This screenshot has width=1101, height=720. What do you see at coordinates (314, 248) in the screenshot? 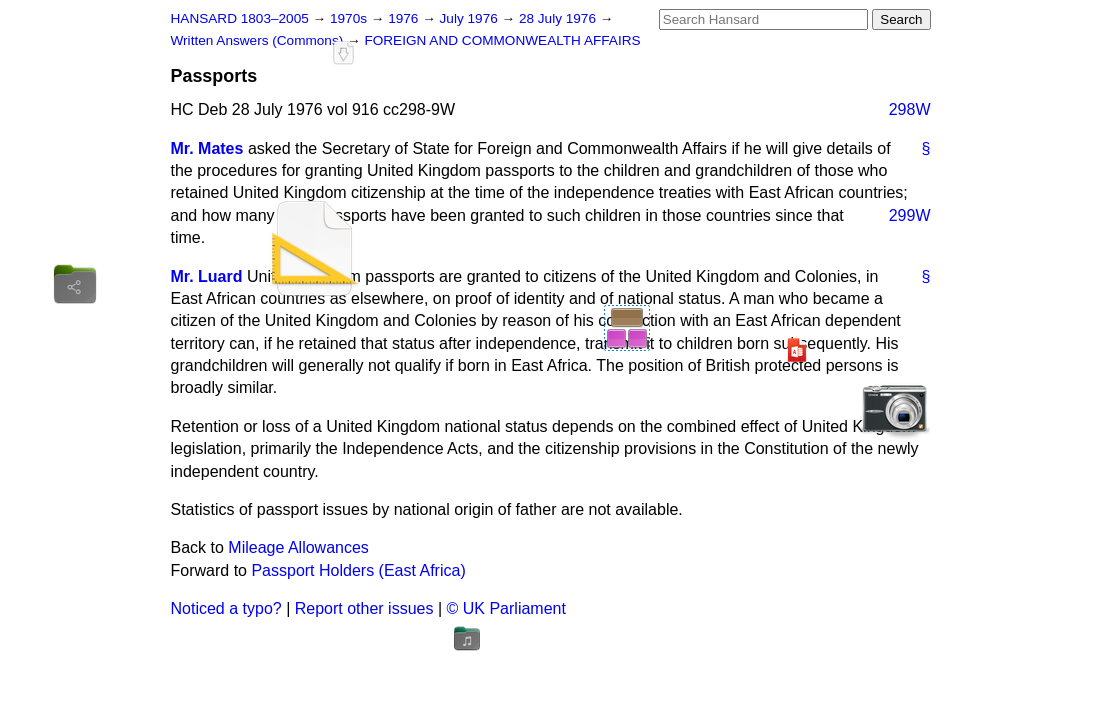
I see `configure page layout and dimensions` at bounding box center [314, 248].